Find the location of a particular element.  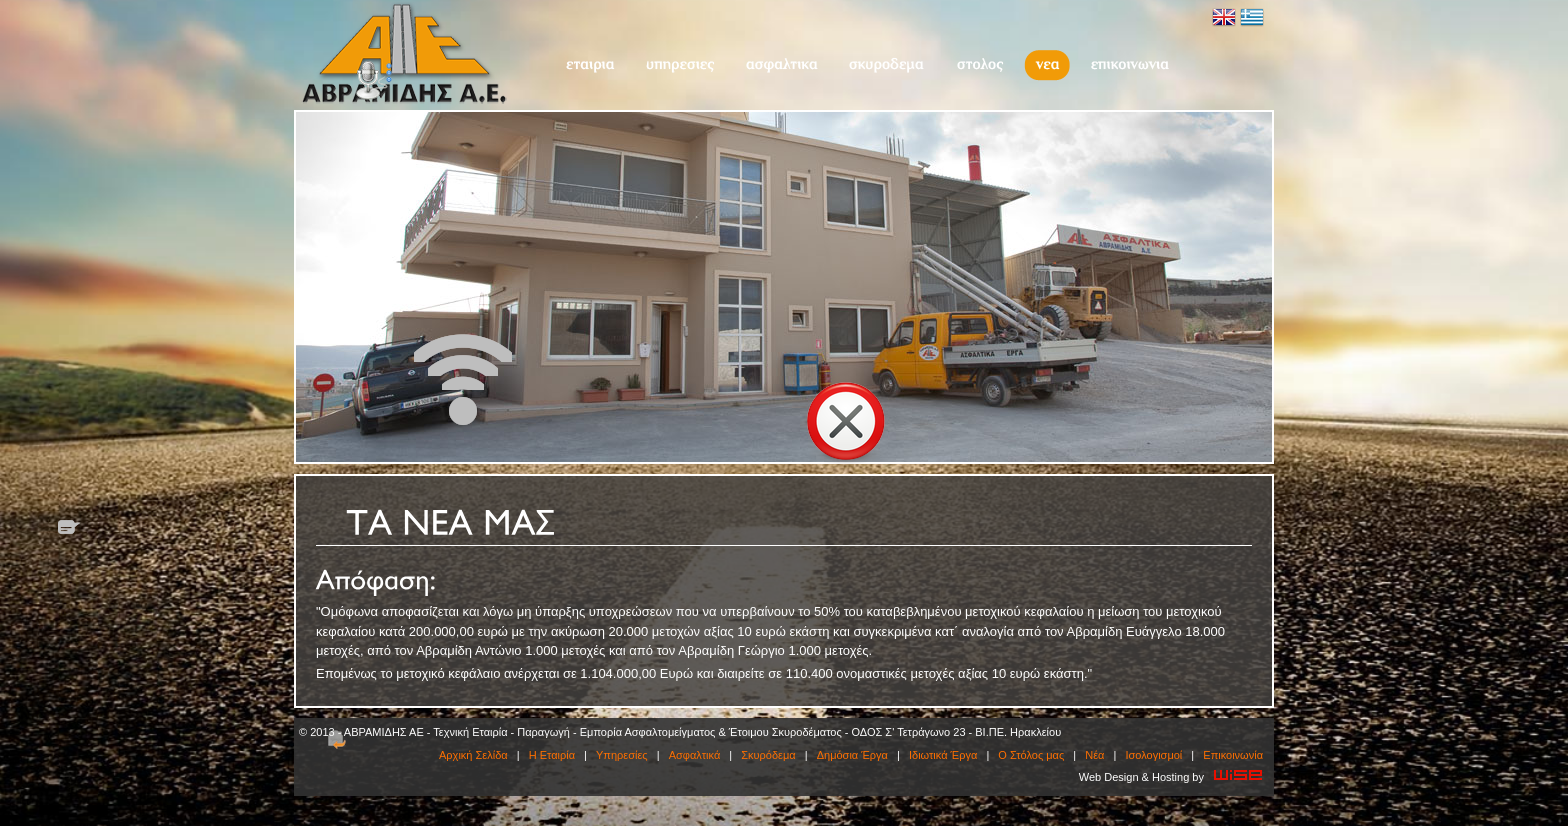

indicates wireless network connection status is located at coordinates (463, 376).